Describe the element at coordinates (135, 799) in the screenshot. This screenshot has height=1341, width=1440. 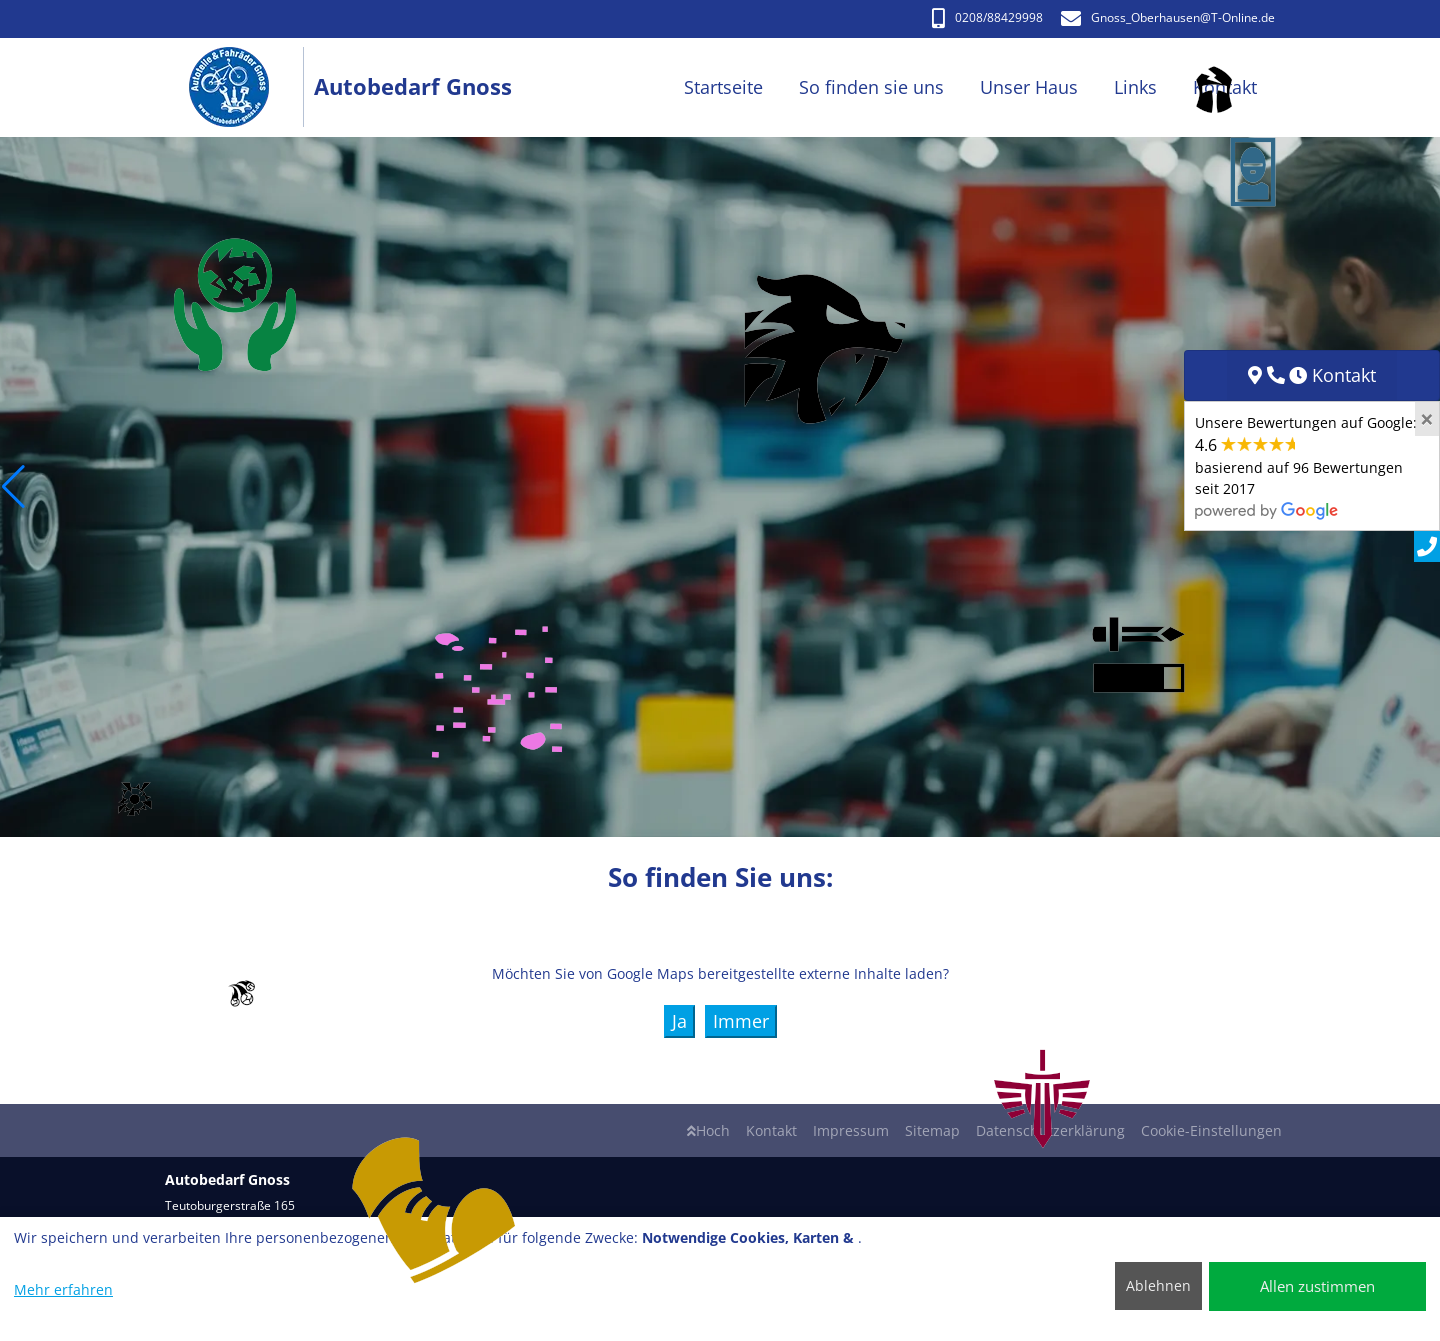
I see `indicates a critical hit or power attack in gameplay` at that location.